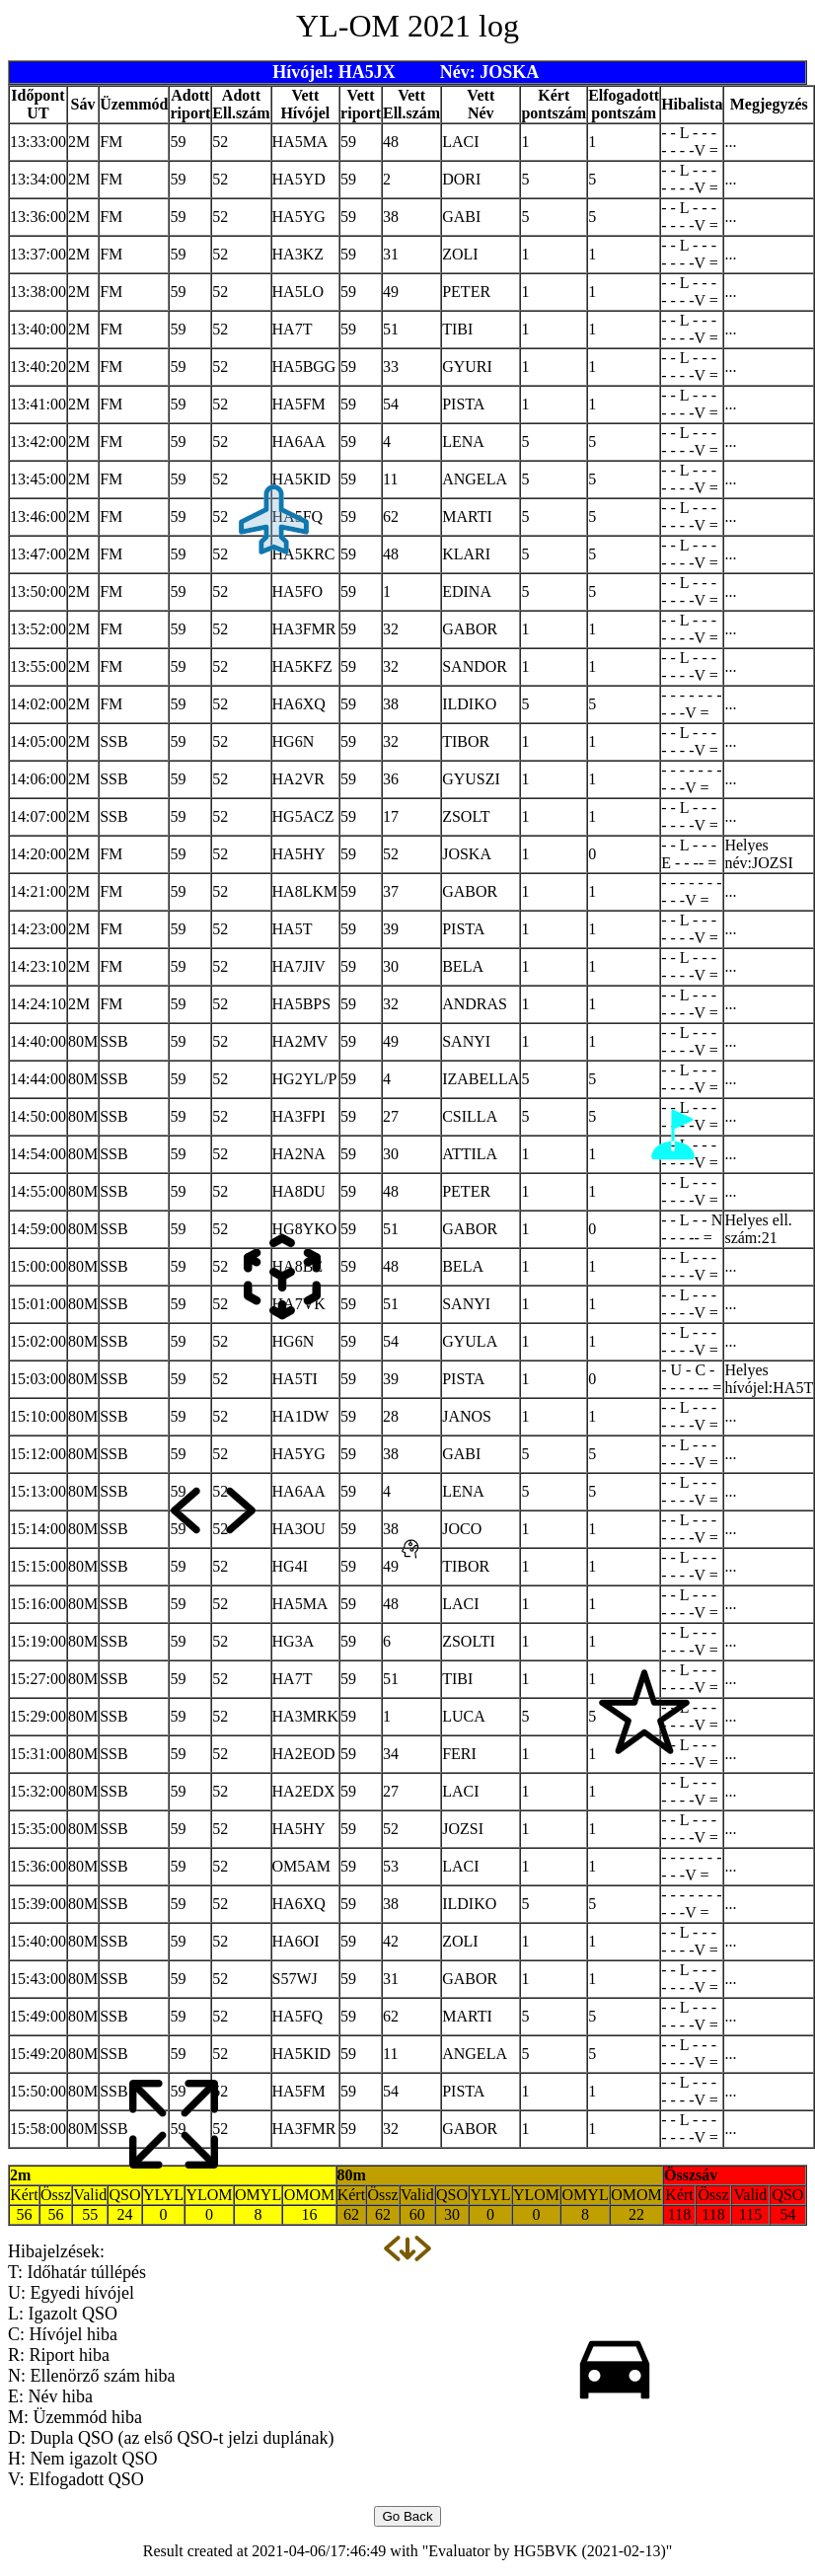 The width and height of the screenshot is (815, 2576). I want to click on download source code or script files, so click(408, 2248).